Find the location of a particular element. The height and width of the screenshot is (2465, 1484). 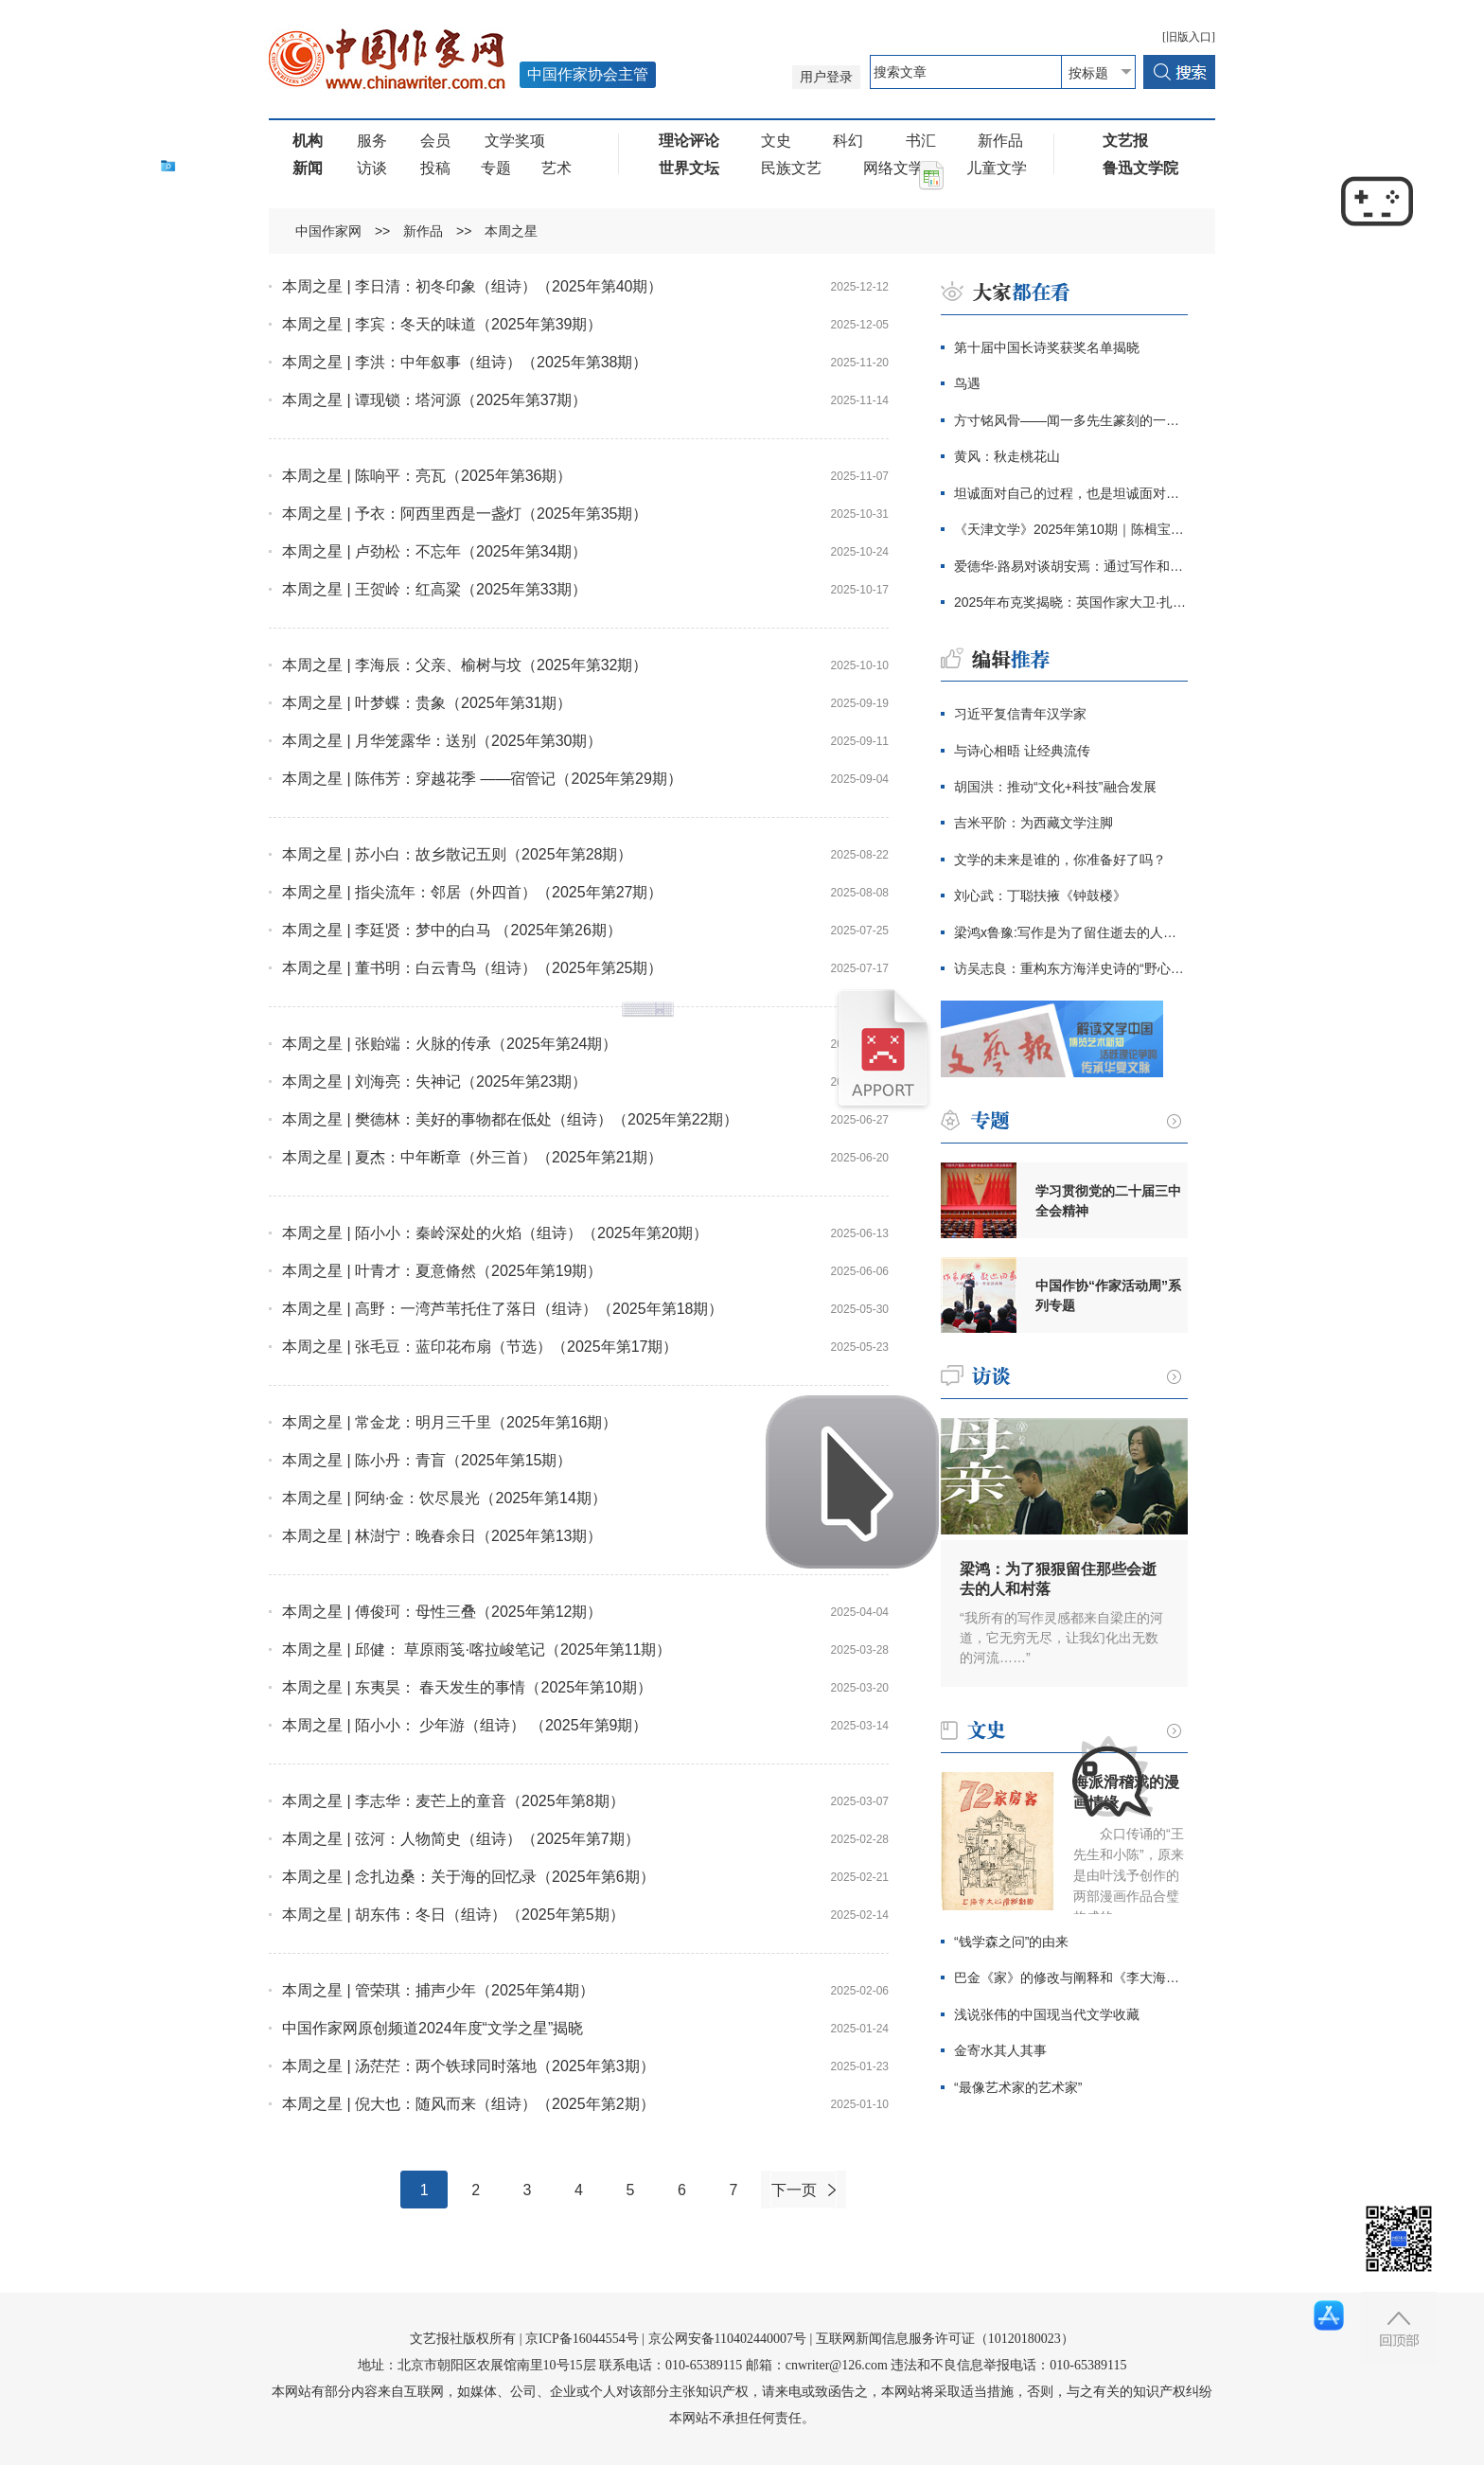

open cursor preferences settings is located at coordinates (852, 1481).